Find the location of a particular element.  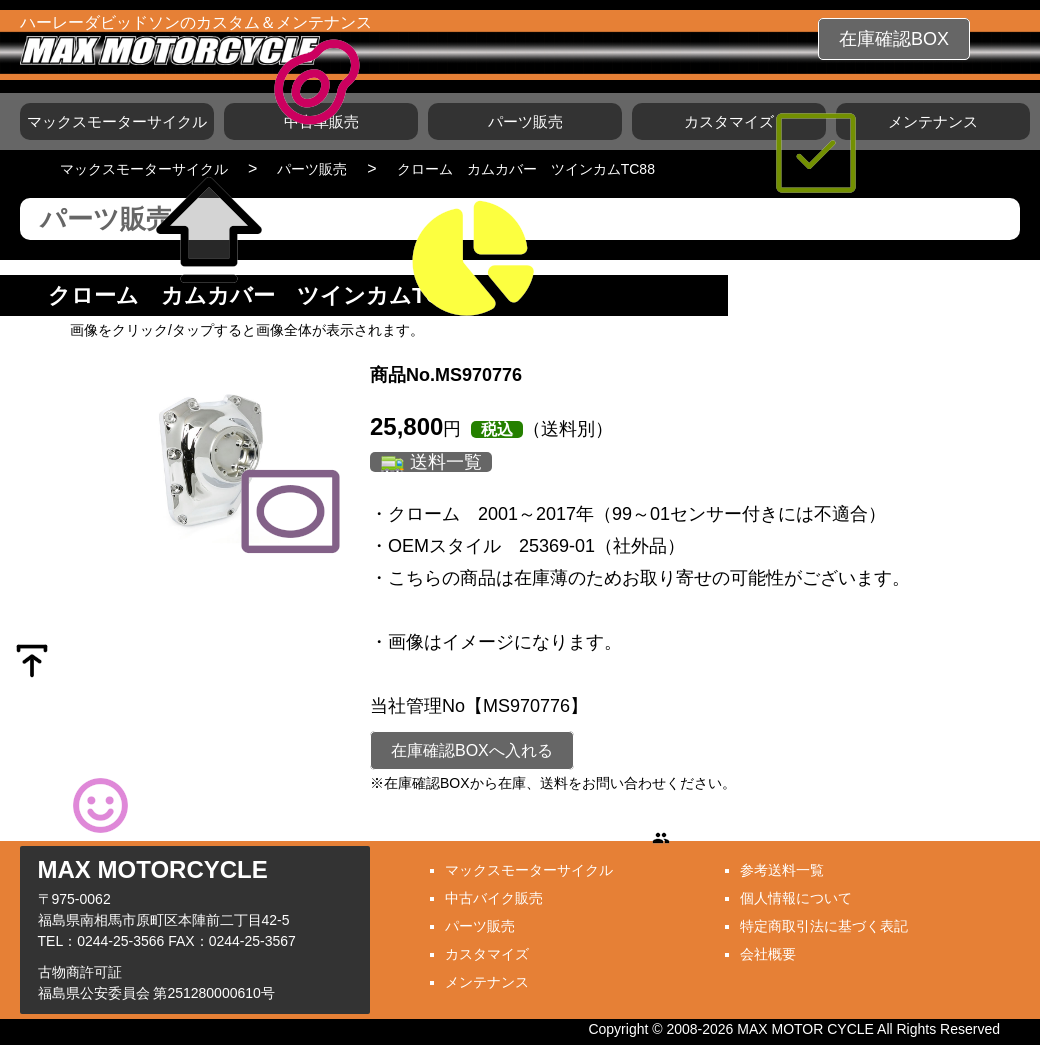

add an emoji or reaction is located at coordinates (100, 805).